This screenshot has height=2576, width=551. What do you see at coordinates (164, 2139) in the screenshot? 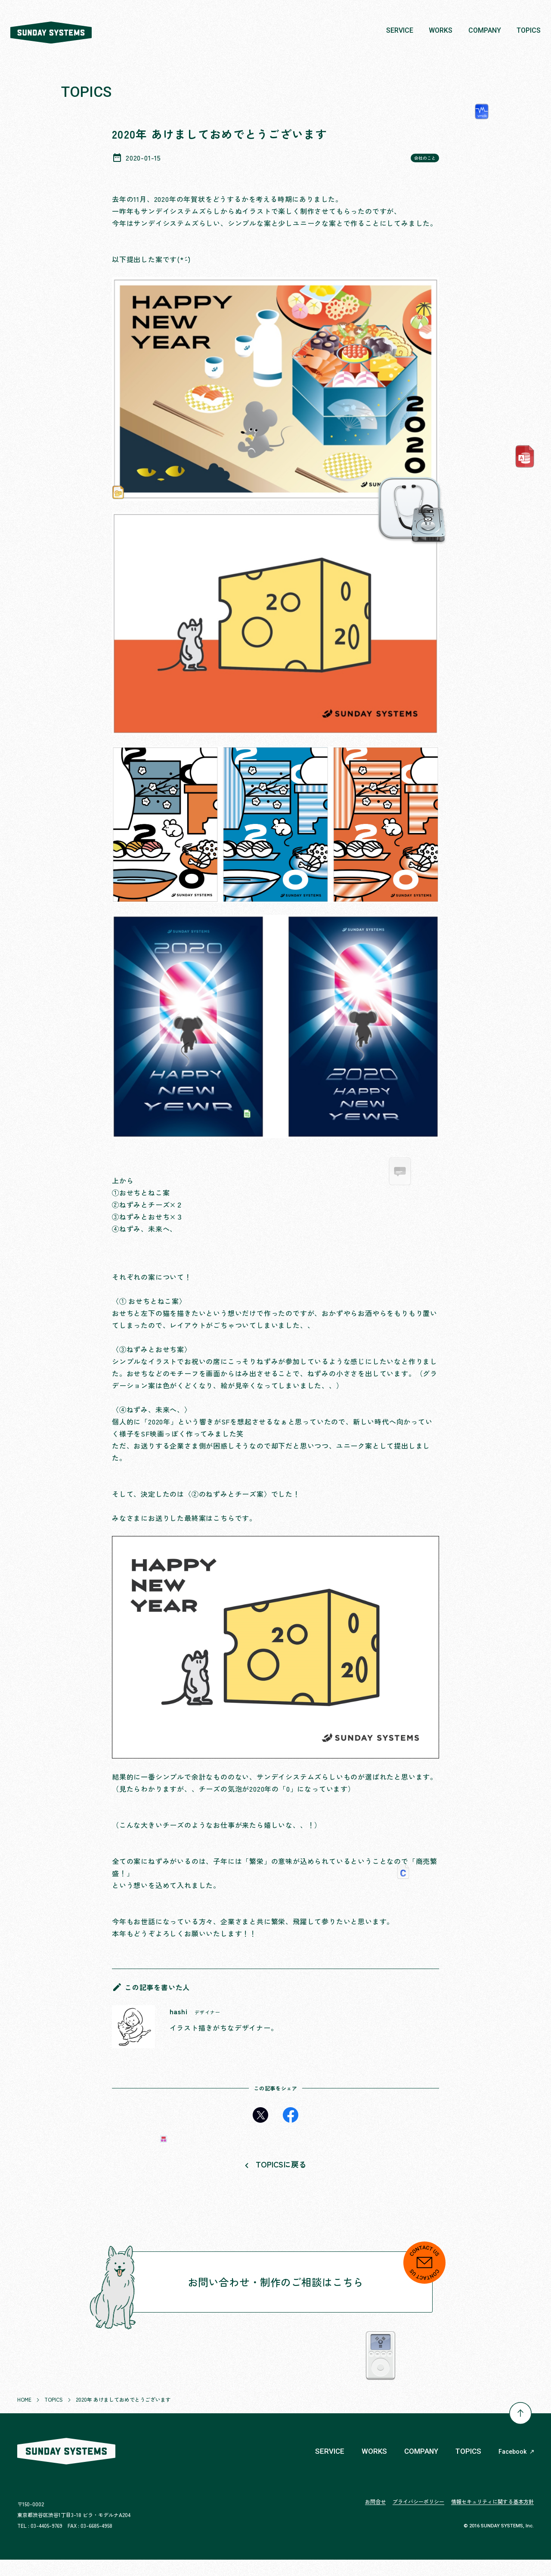
I see `select all items in the current view` at bounding box center [164, 2139].